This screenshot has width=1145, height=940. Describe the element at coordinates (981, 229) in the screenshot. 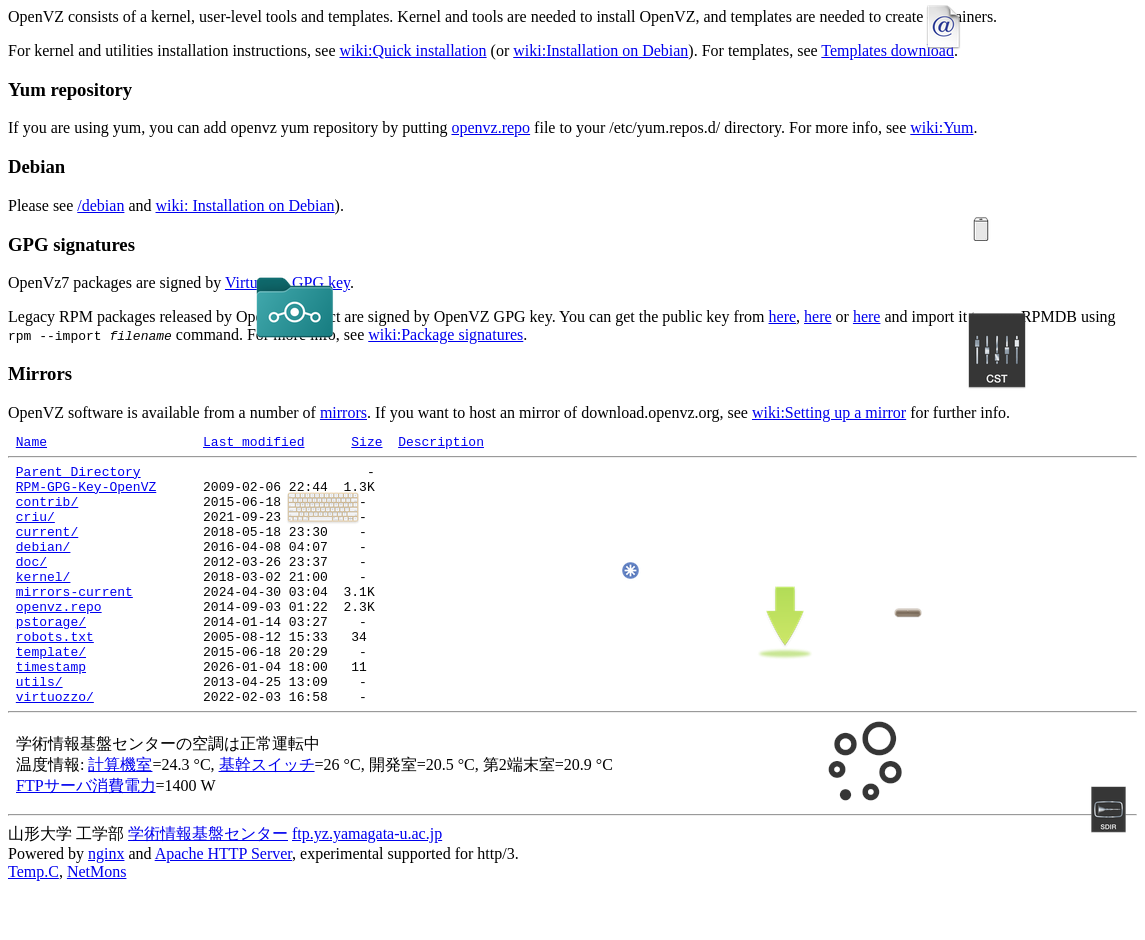

I see `access airport extreme router settings` at that location.